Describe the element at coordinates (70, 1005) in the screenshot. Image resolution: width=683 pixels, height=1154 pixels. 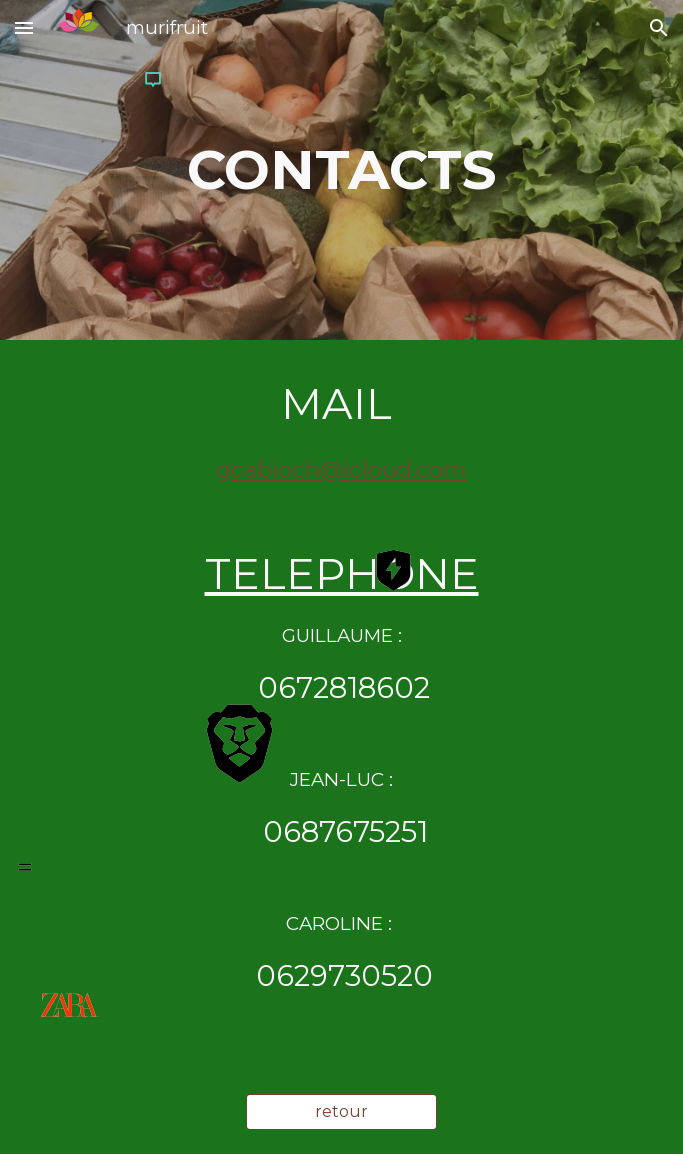
I see `visit the Zara website or app` at that location.